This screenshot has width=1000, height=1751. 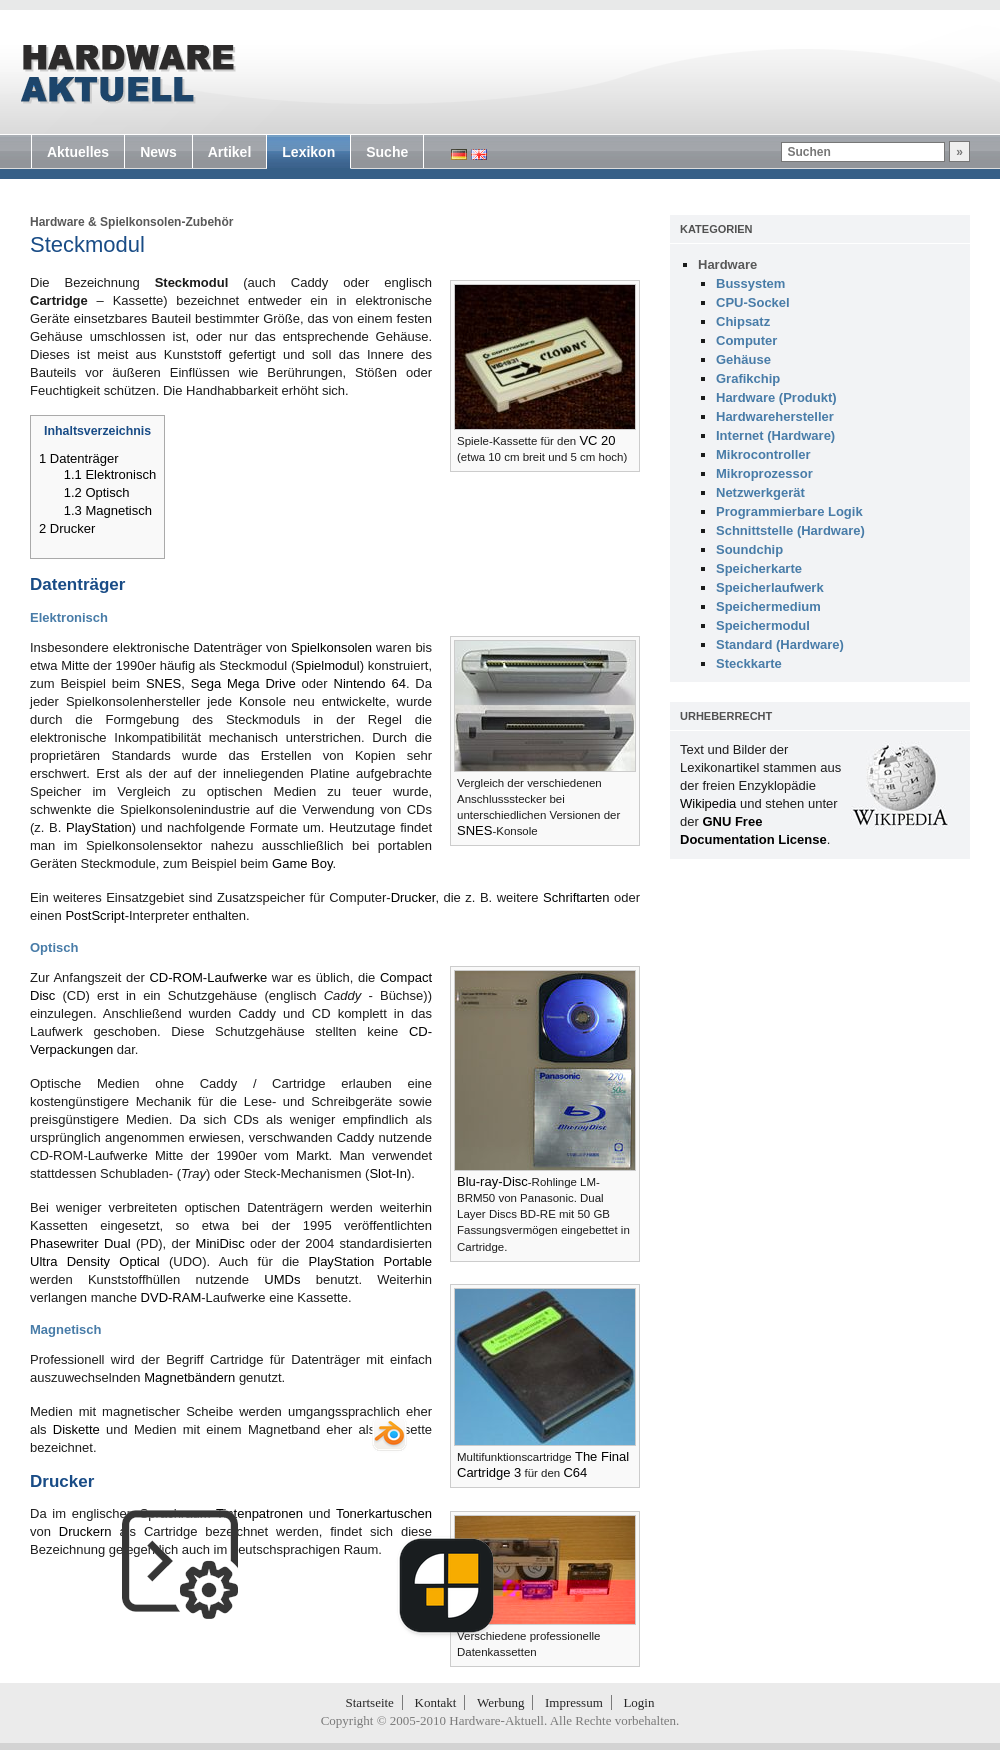 I want to click on open Blender 3D modeling application, so click(x=389, y=1433).